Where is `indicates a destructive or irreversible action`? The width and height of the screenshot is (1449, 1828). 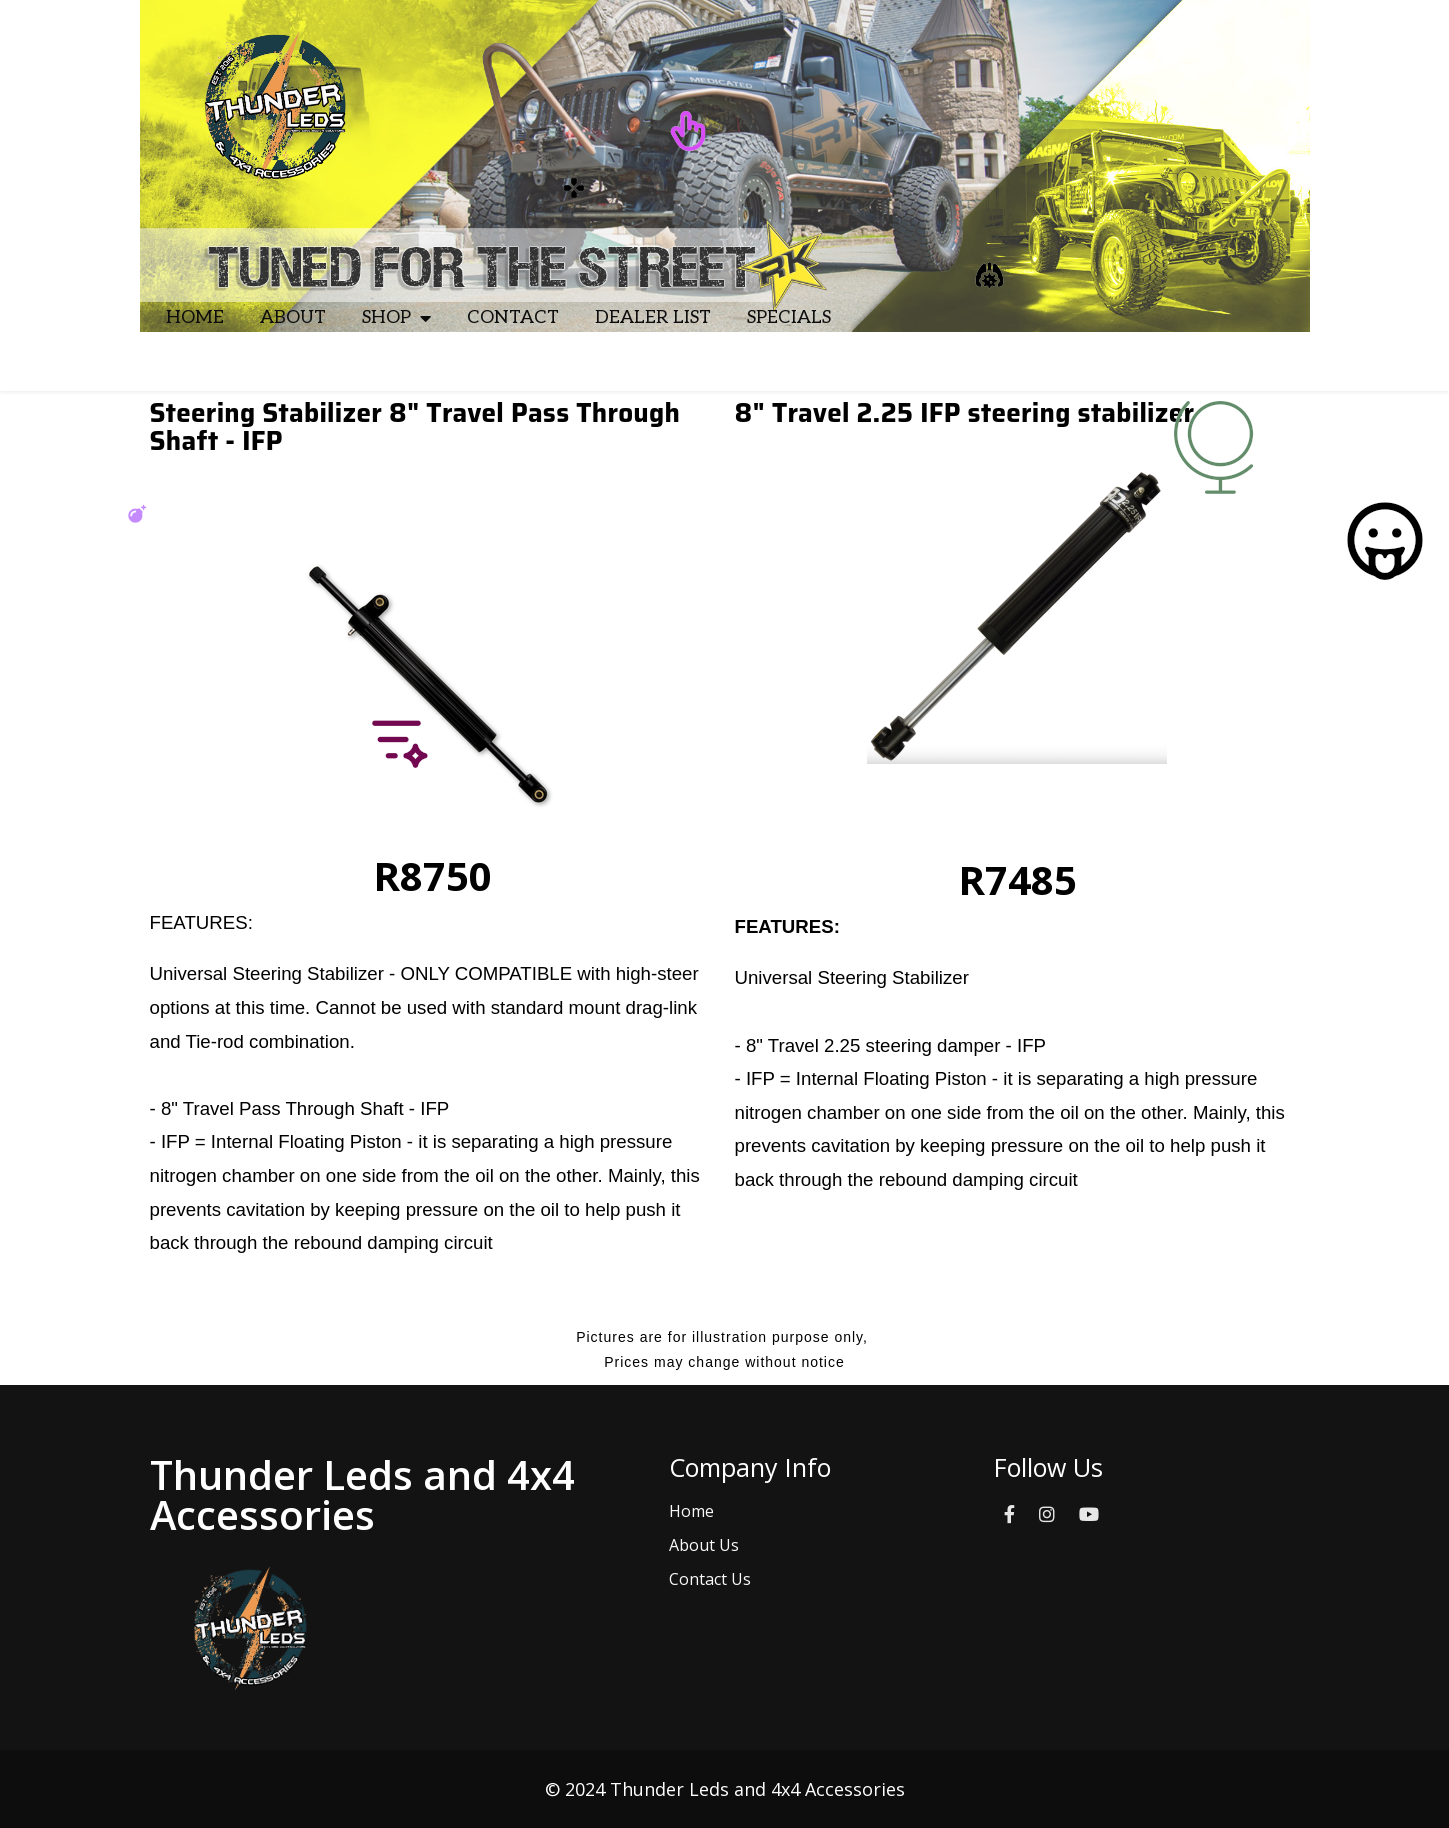
indicates a destructive or irreversible action is located at coordinates (137, 514).